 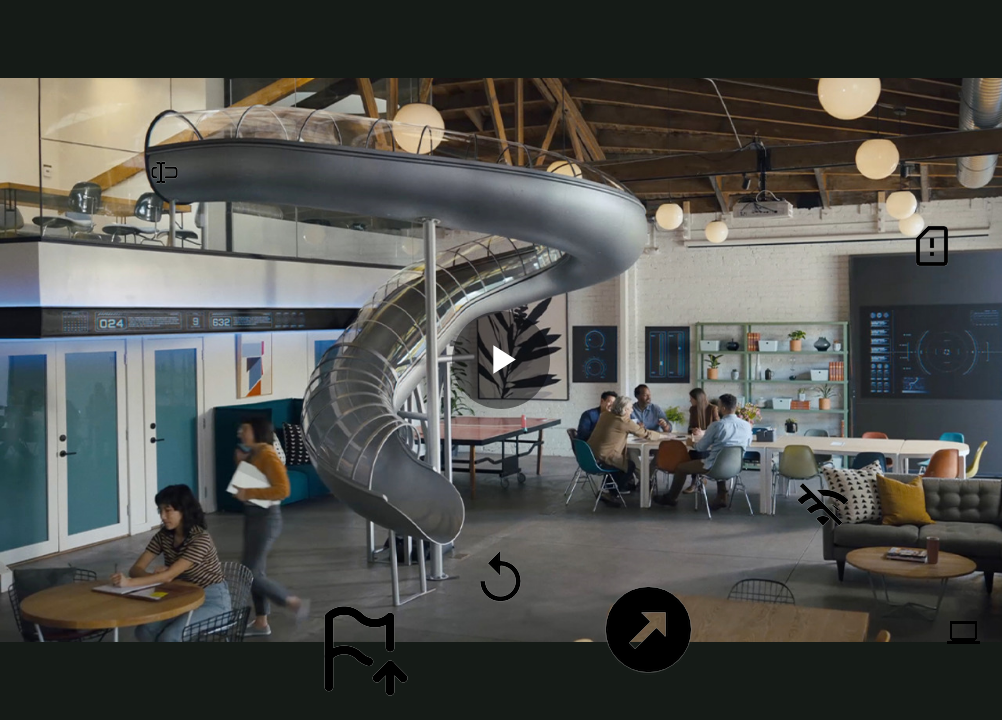 What do you see at coordinates (932, 246) in the screenshot?
I see `sd card storage warning or error` at bounding box center [932, 246].